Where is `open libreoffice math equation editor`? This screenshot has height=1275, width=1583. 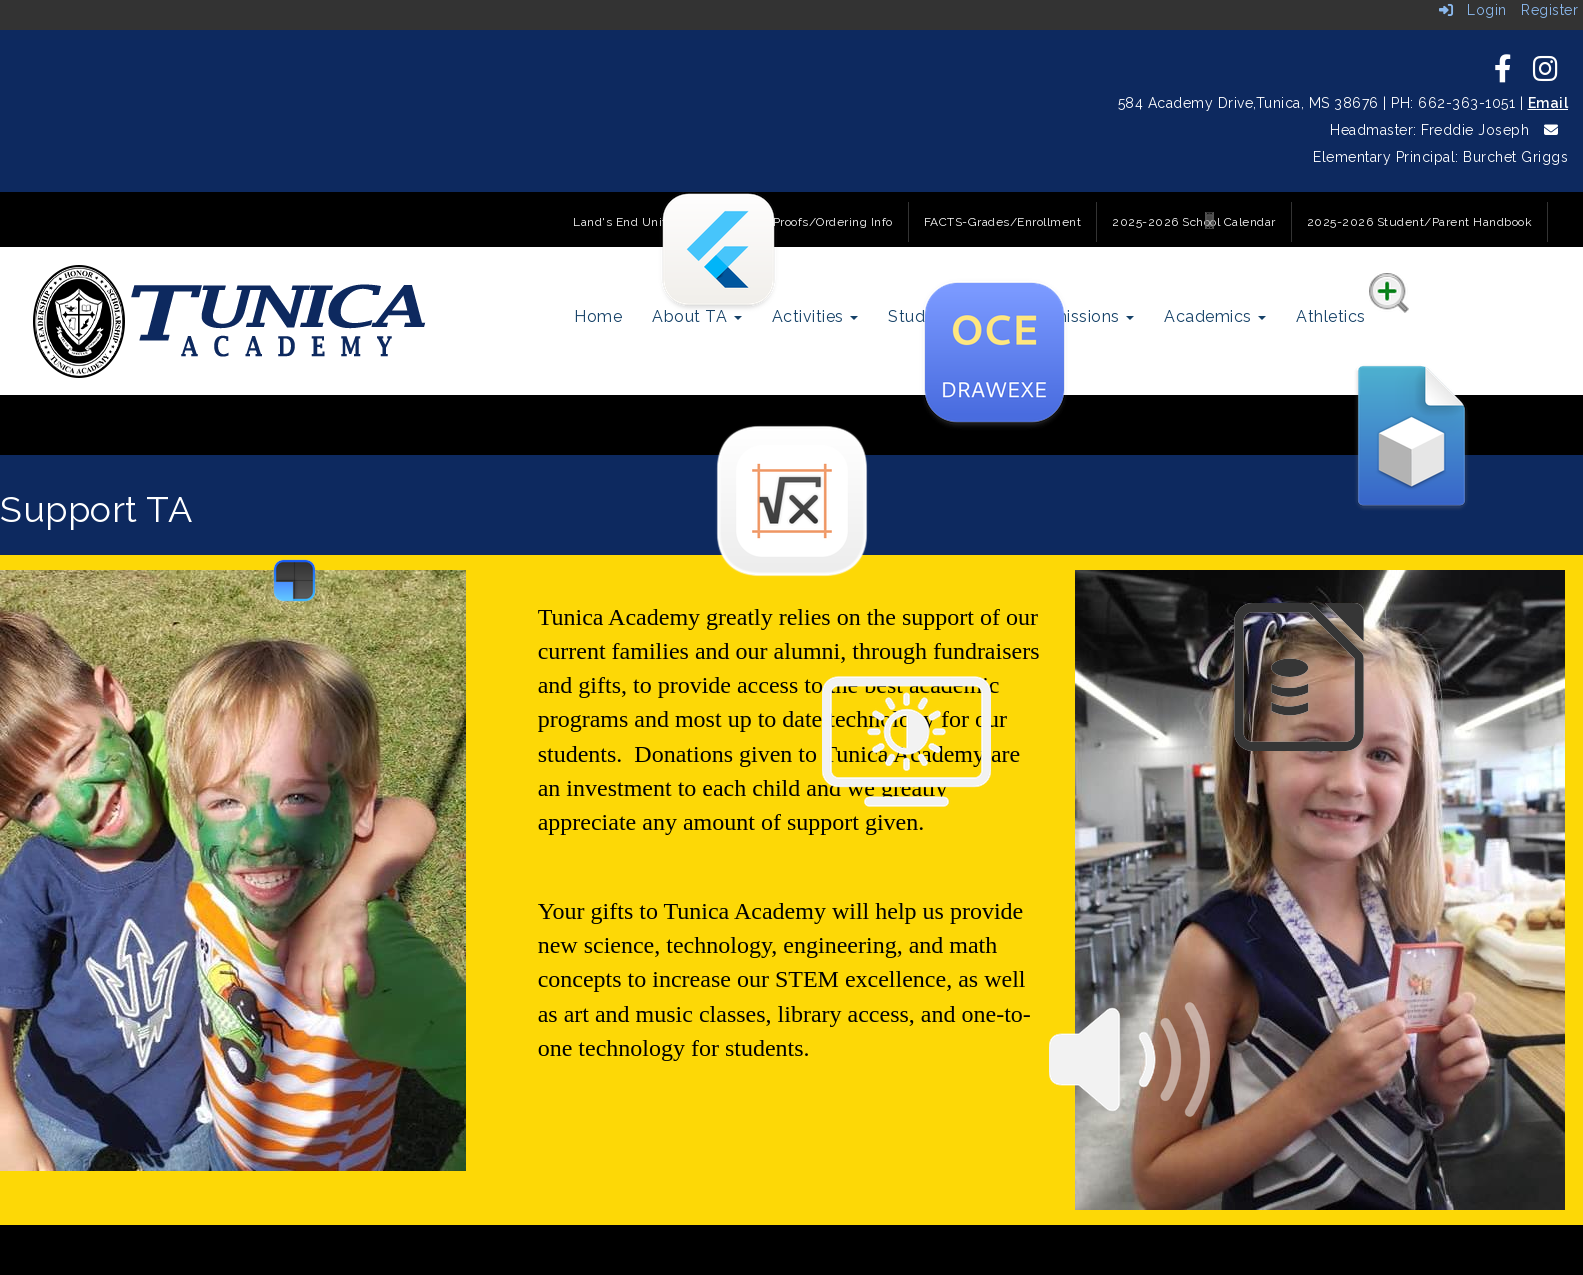
open libreoffice math equation editor is located at coordinates (792, 501).